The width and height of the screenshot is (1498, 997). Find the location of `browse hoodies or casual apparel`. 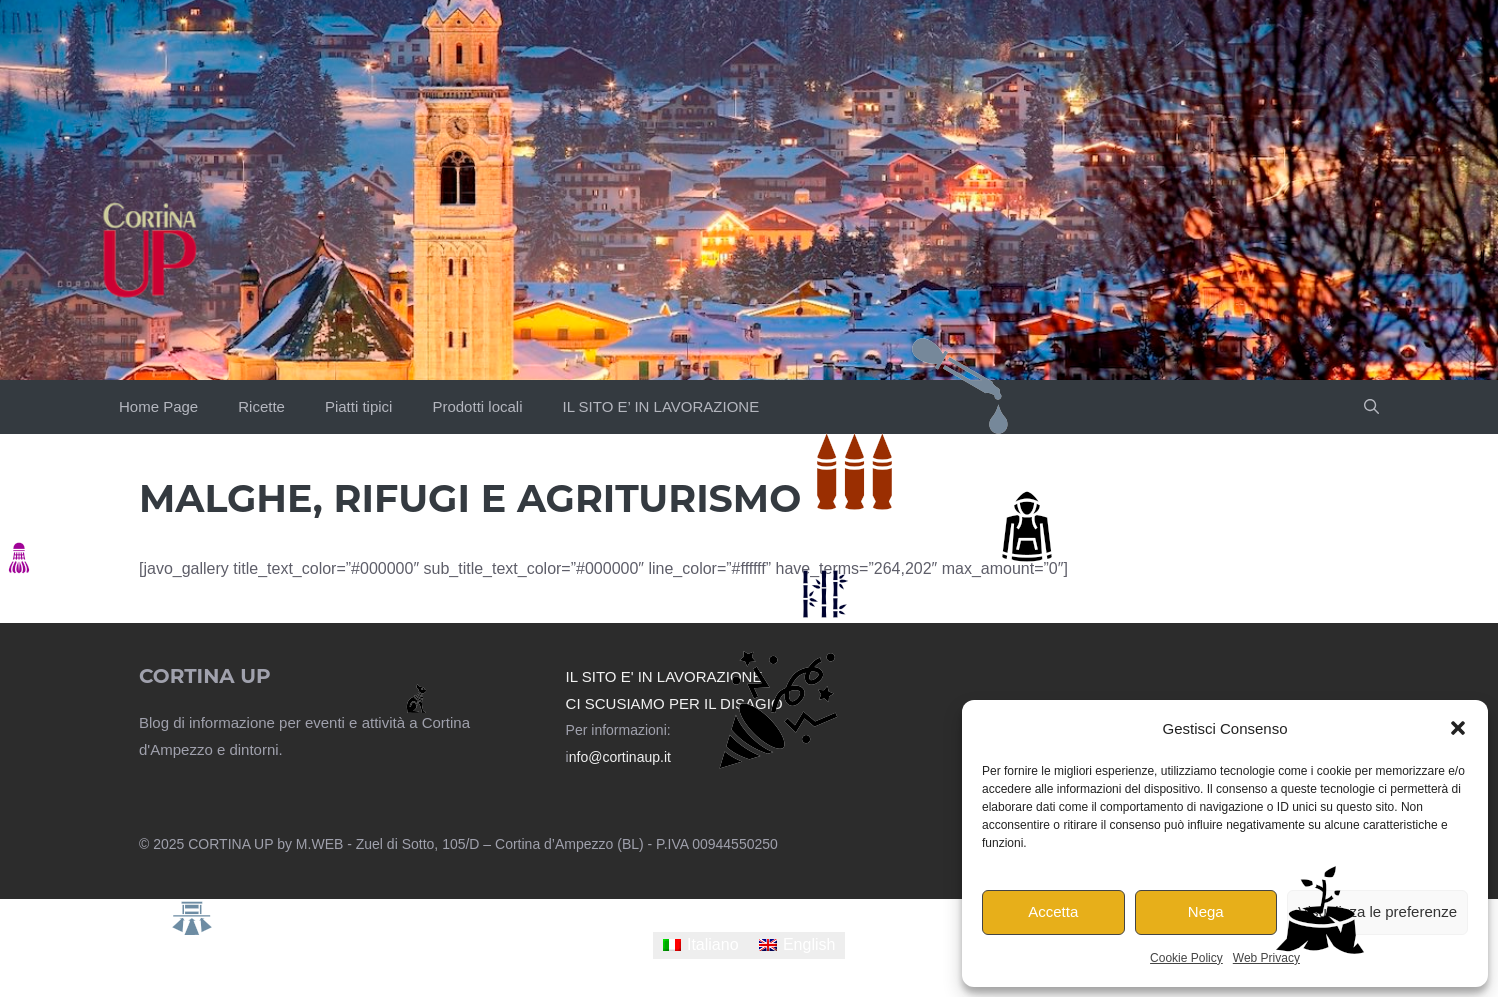

browse hoodies or casual apparel is located at coordinates (1027, 526).